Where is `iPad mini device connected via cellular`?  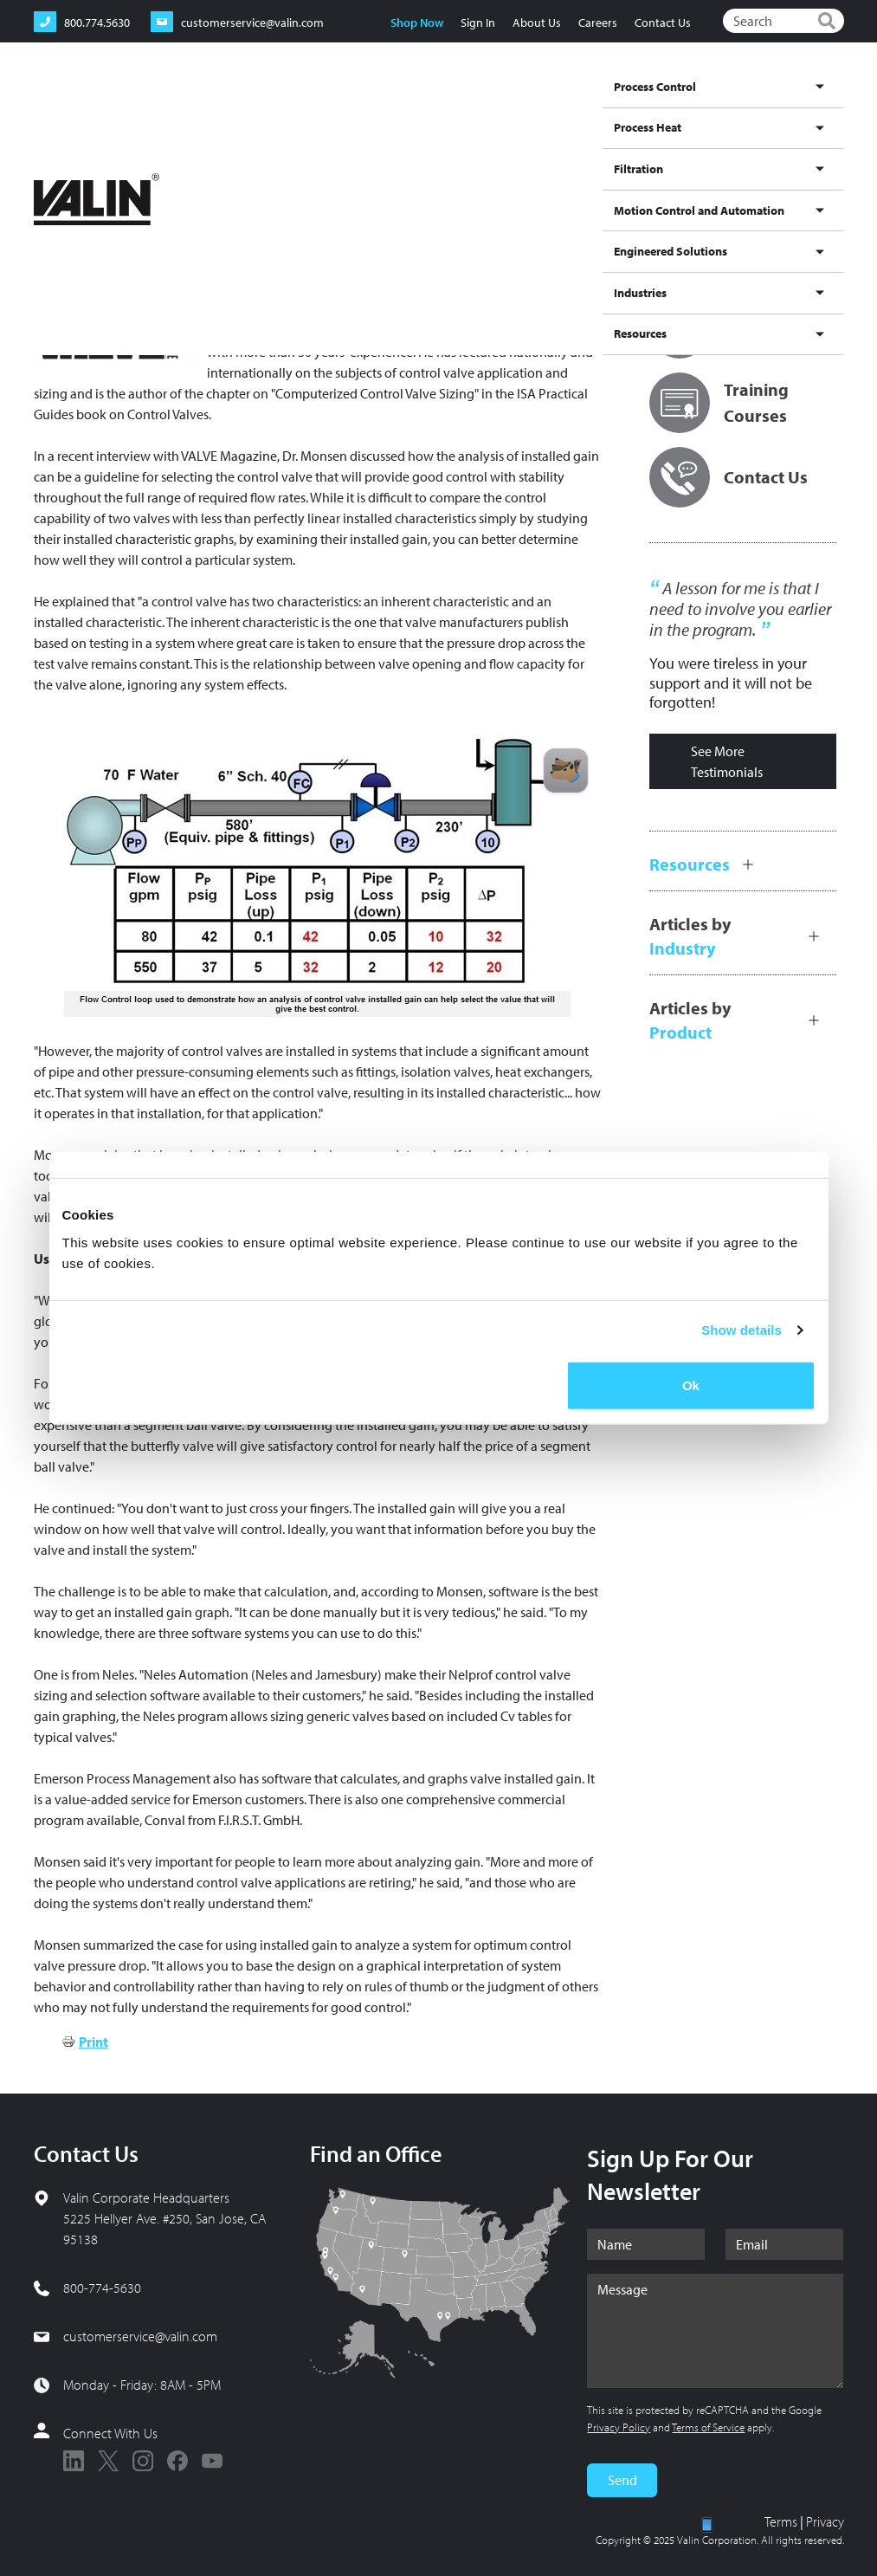
iPad mini device connected via cellular is located at coordinates (706, 2523).